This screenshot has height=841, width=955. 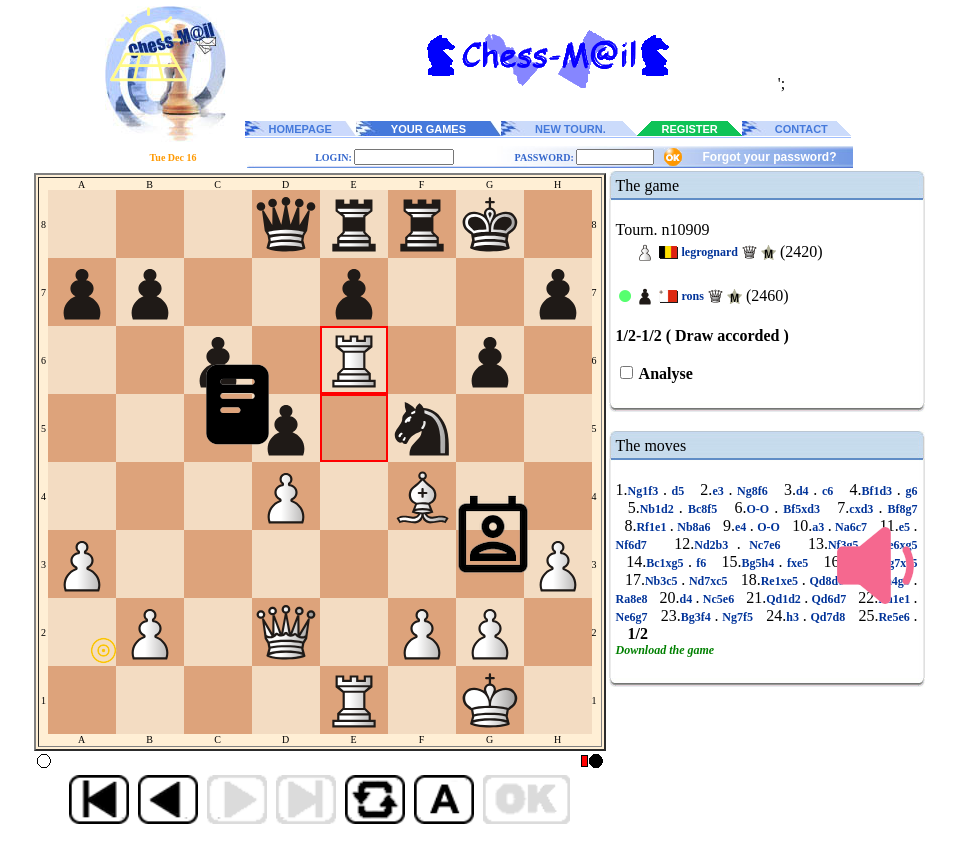 I want to click on adjust volume to low level, so click(x=875, y=565).